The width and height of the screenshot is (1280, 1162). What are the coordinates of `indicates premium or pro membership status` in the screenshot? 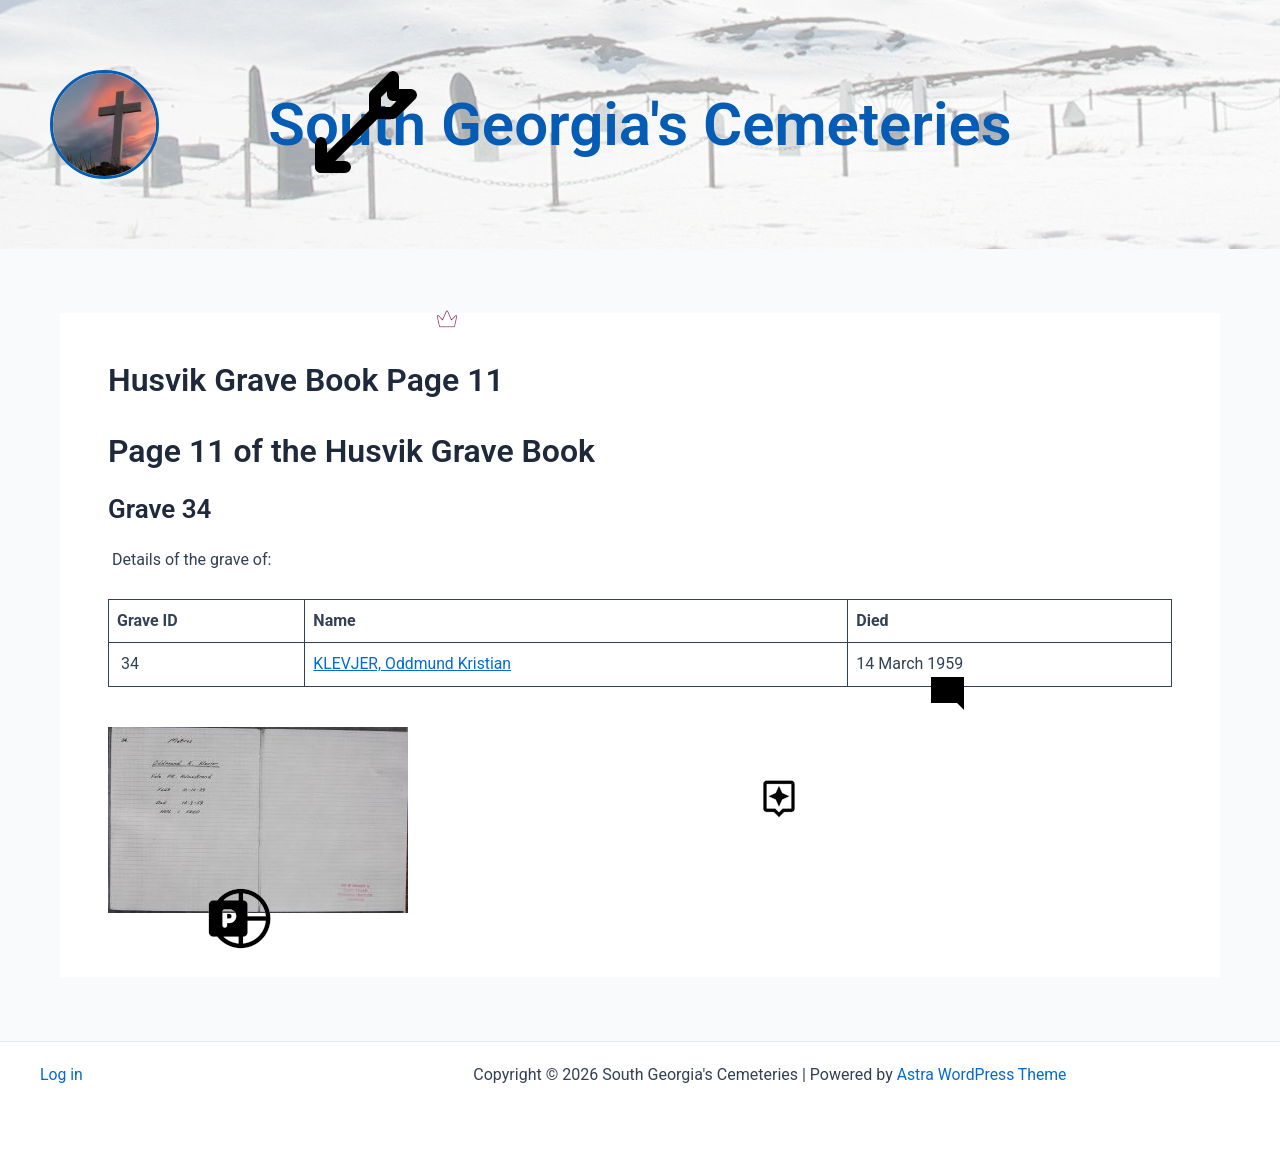 It's located at (447, 320).